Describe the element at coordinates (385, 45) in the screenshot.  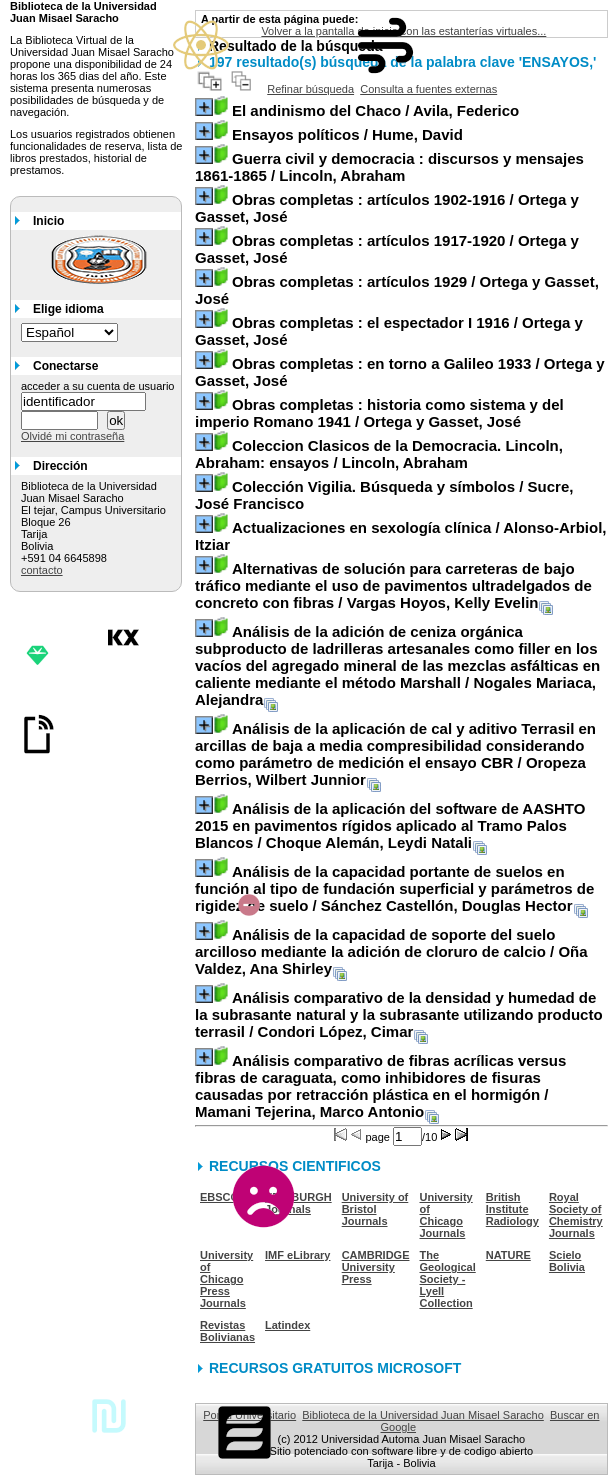
I see `indicates current wind conditions` at that location.